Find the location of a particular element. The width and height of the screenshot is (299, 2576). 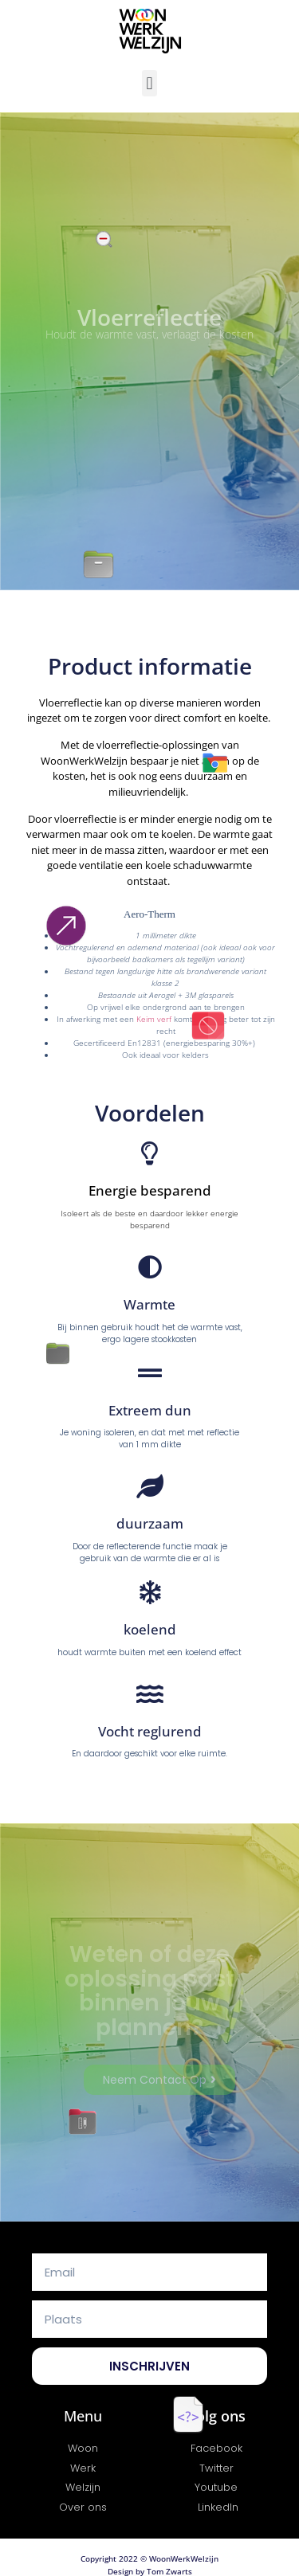

indicates a PHP source code file is located at coordinates (188, 2414).